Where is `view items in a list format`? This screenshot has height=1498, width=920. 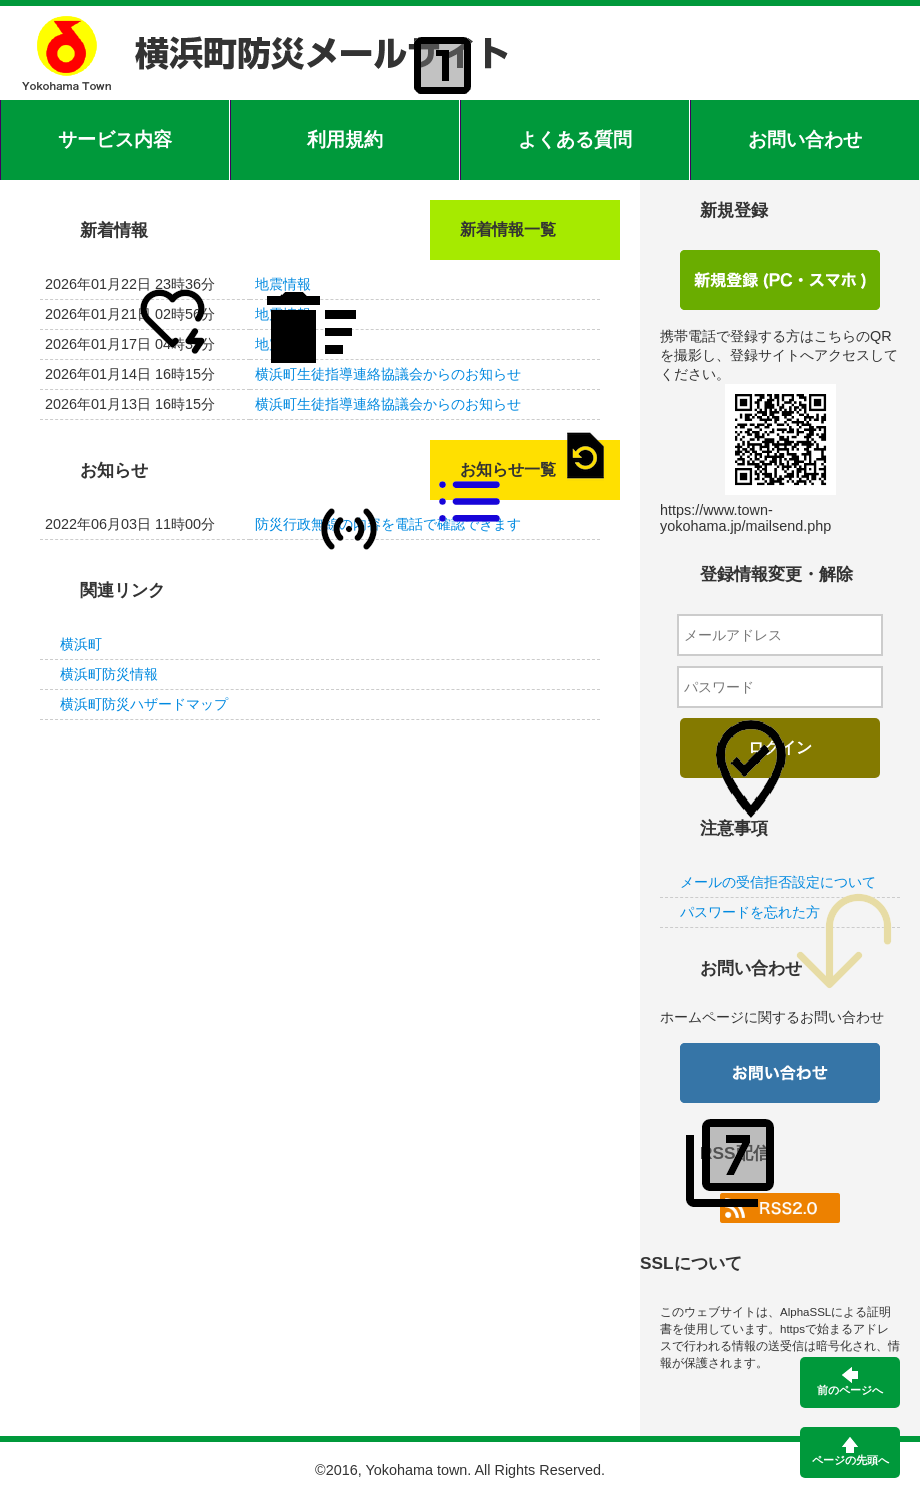 view items in a list format is located at coordinates (469, 501).